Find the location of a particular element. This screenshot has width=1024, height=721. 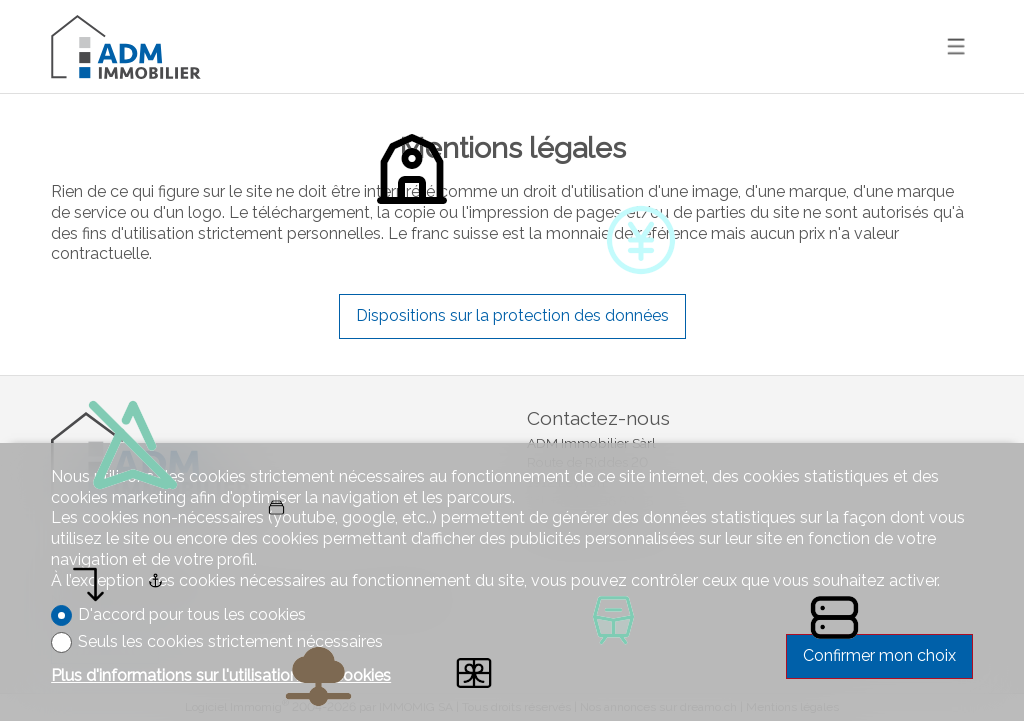

view cottage or cabin rental listings is located at coordinates (412, 169).